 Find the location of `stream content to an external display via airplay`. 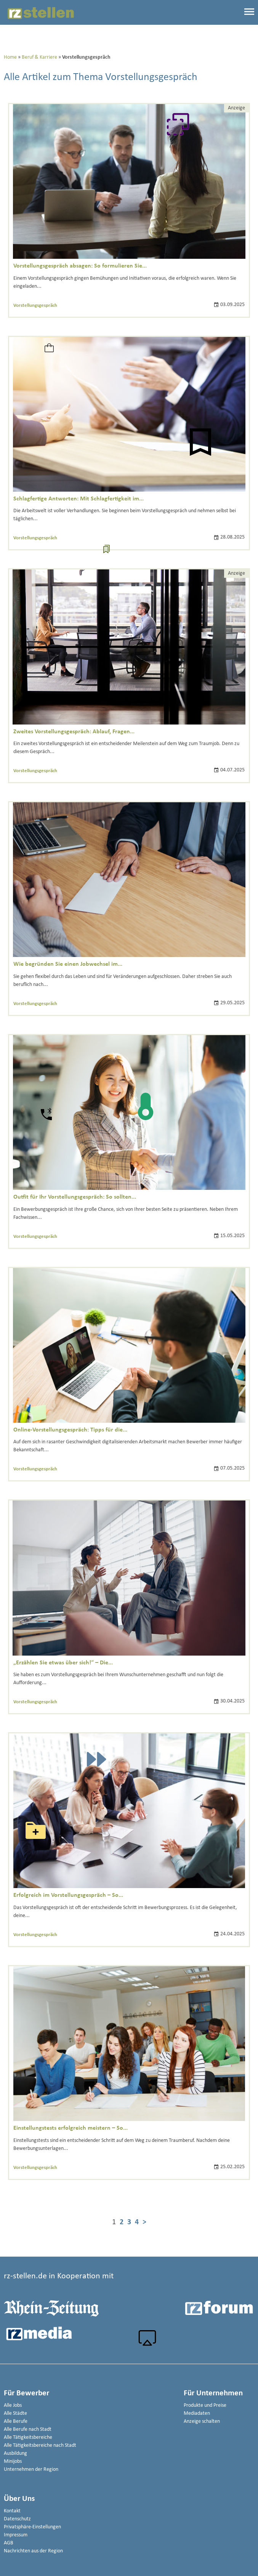

stream content to an external display via airplay is located at coordinates (147, 2337).